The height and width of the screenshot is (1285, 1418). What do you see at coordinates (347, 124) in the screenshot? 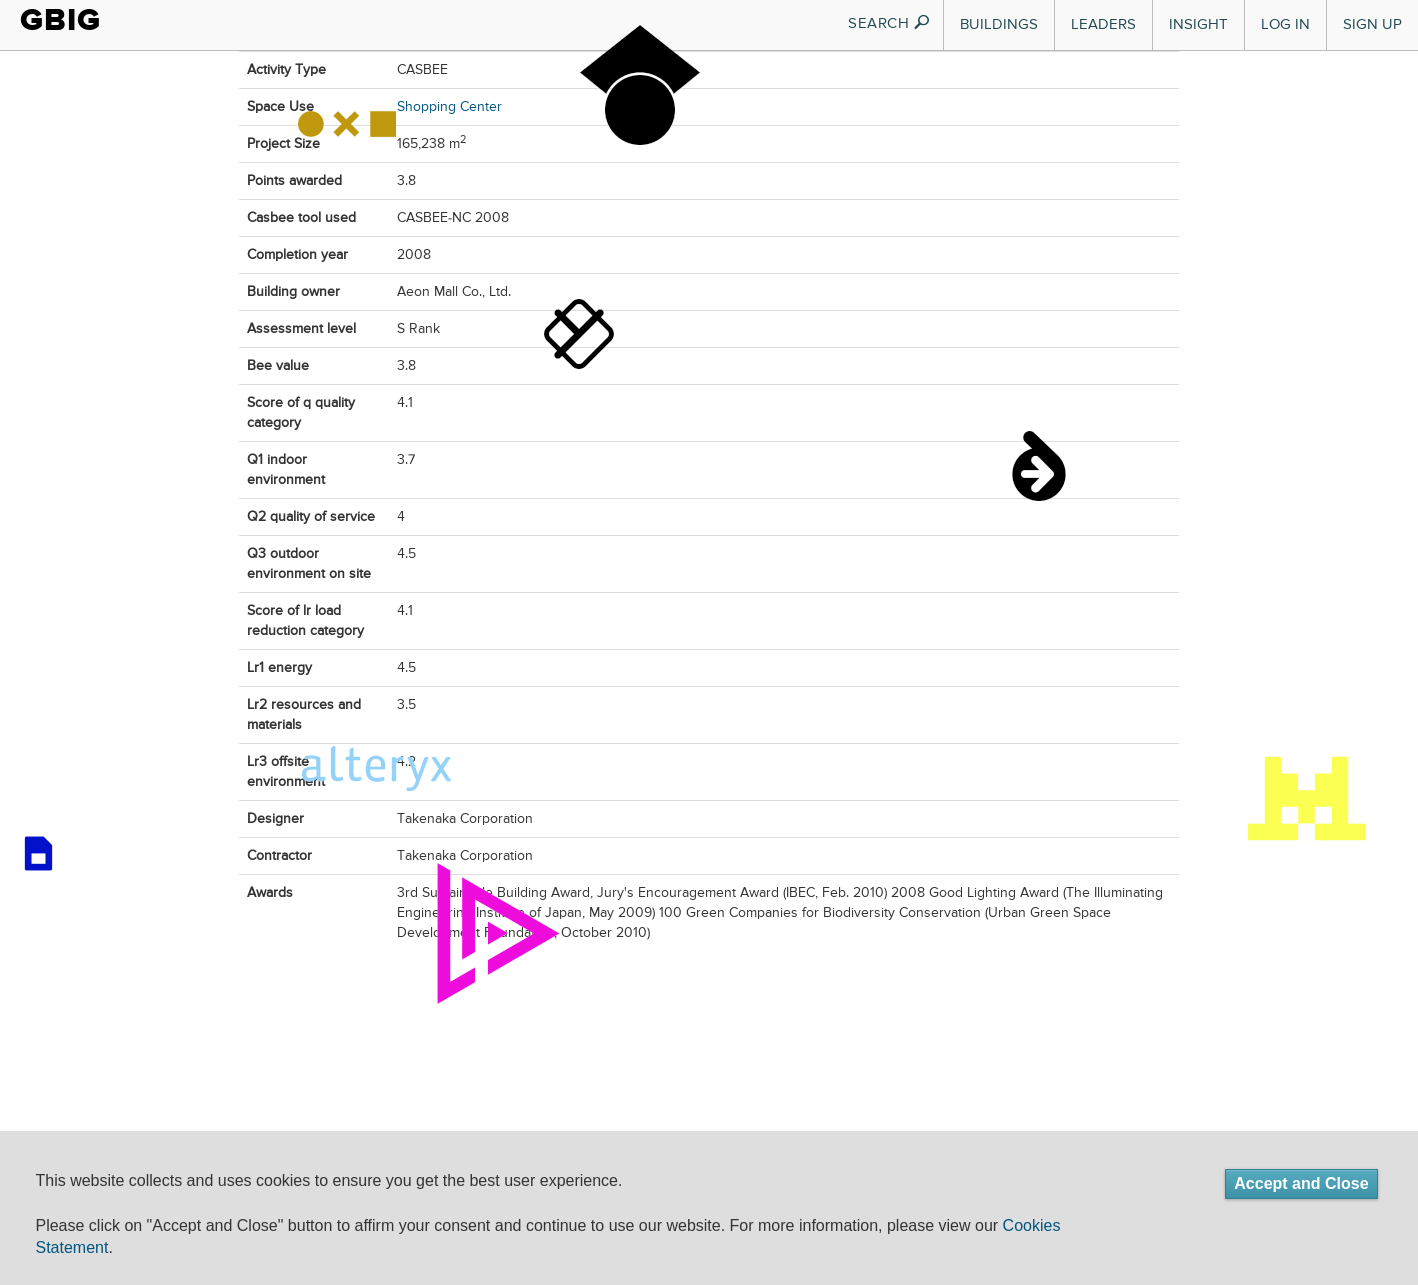
I see `visit the noun project website` at bounding box center [347, 124].